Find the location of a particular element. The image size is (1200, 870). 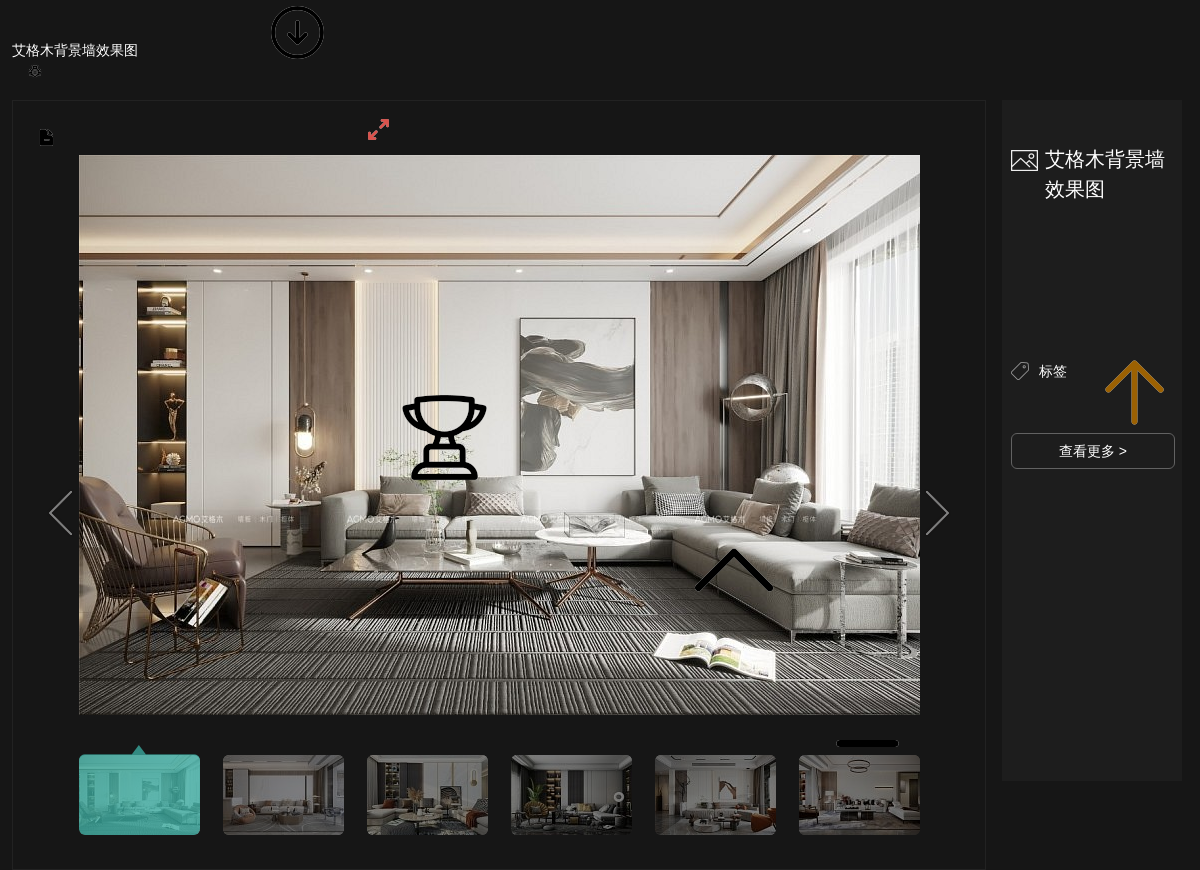

download a file or content is located at coordinates (297, 32).